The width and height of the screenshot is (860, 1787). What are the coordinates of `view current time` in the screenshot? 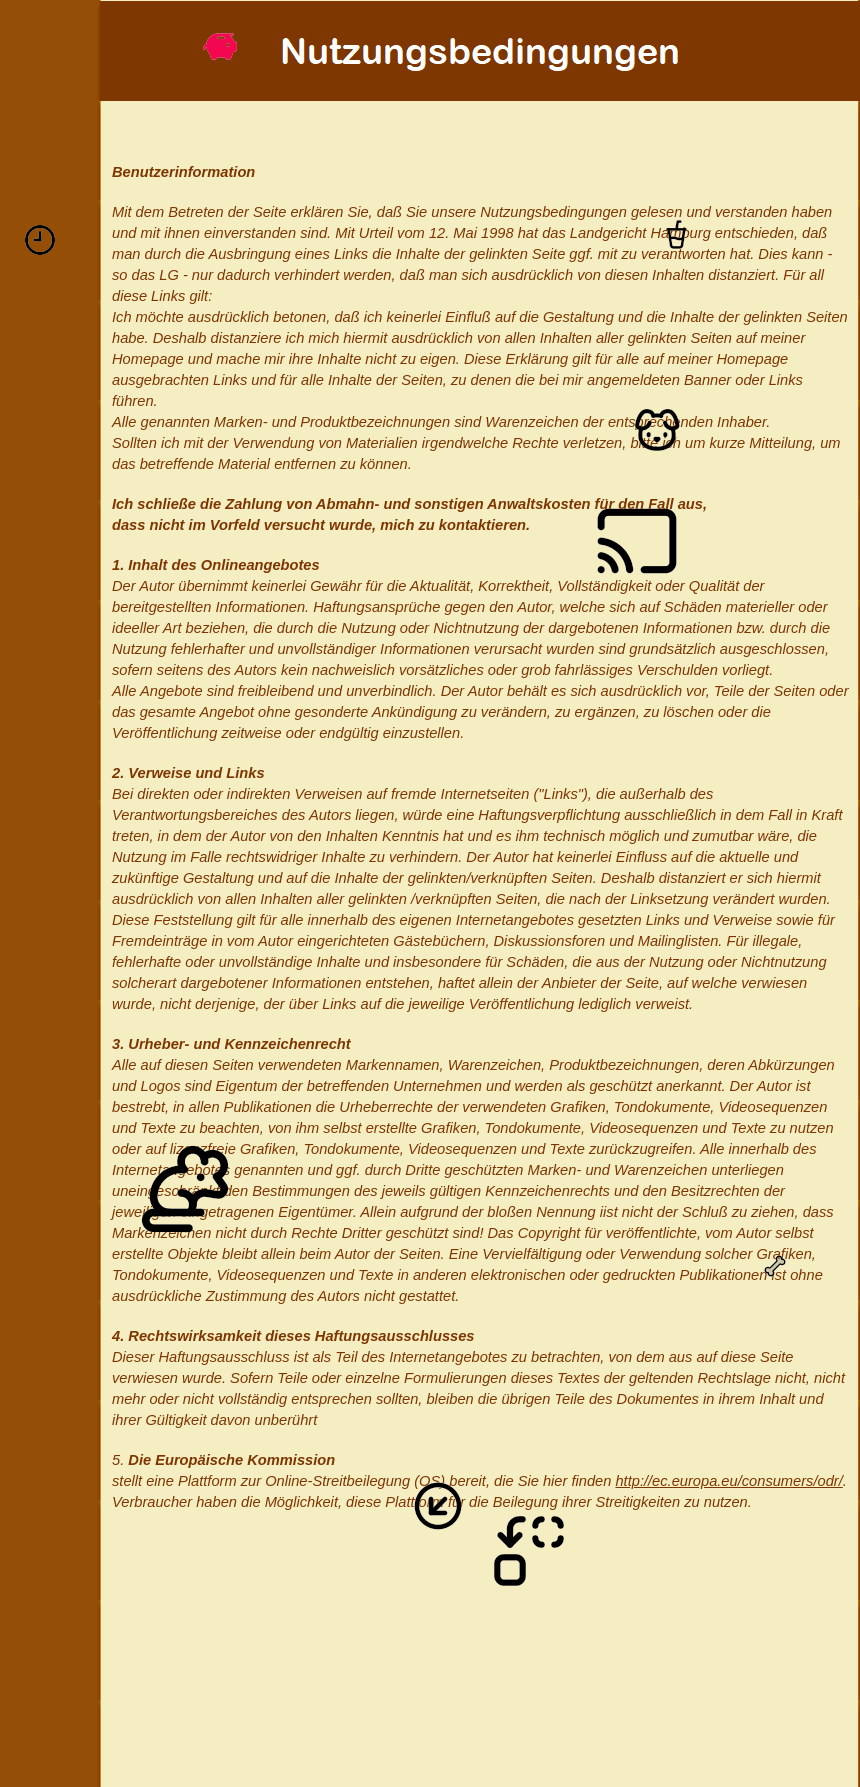 It's located at (40, 240).